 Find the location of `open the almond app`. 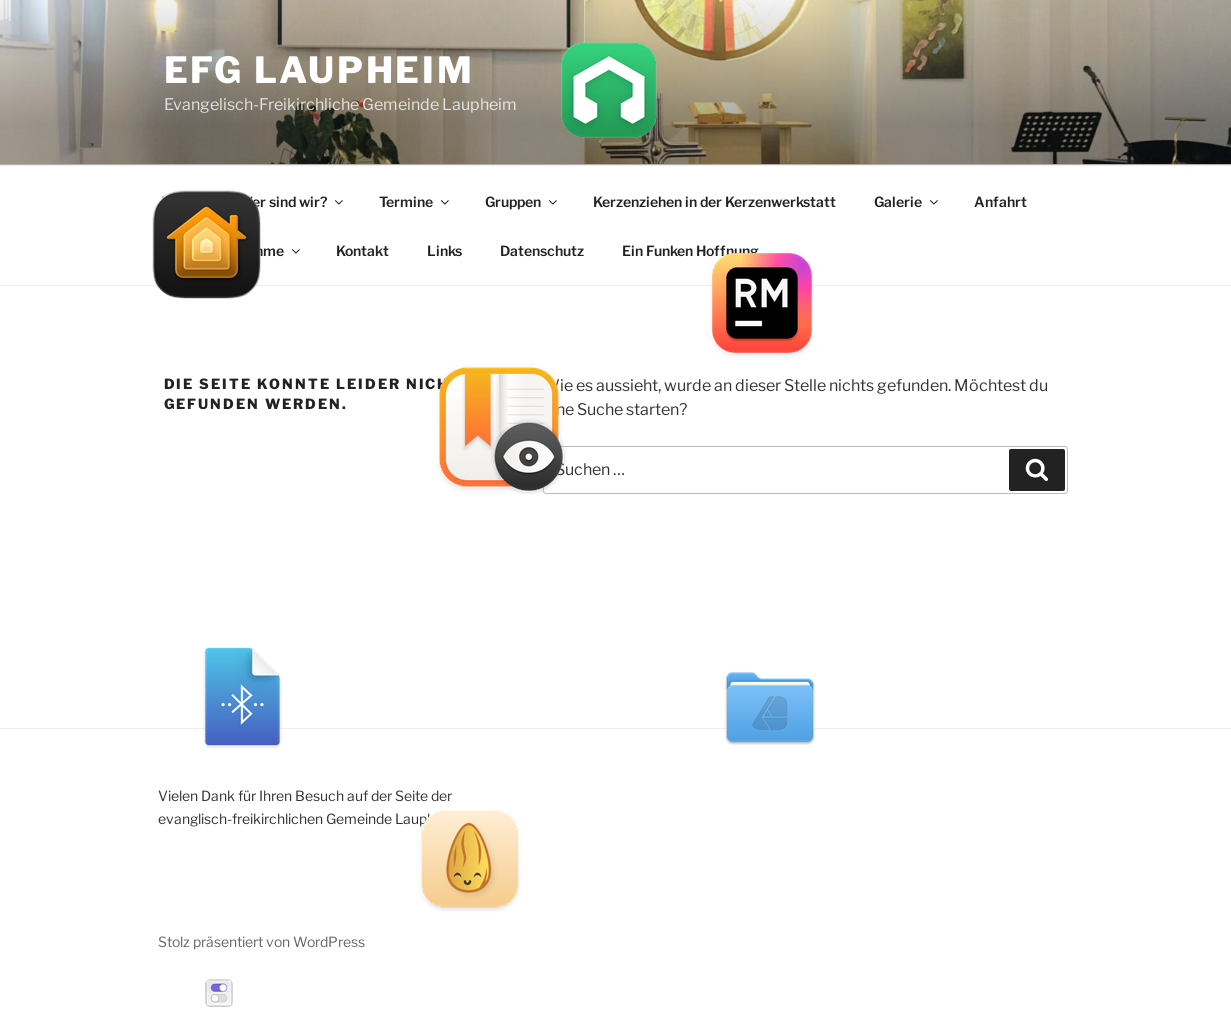

open the almond app is located at coordinates (470, 859).